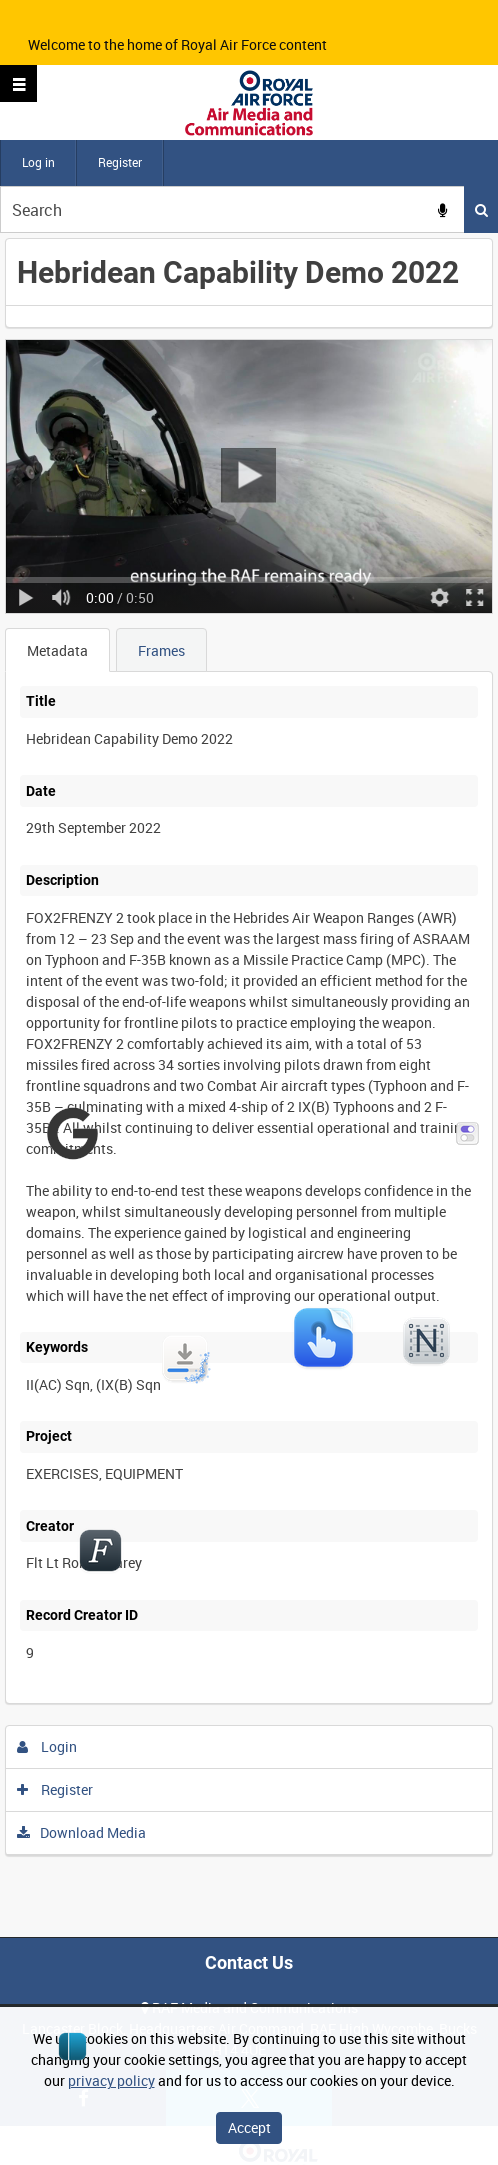 The height and width of the screenshot is (2165, 498). I want to click on open nota text editor app, so click(426, 1340).